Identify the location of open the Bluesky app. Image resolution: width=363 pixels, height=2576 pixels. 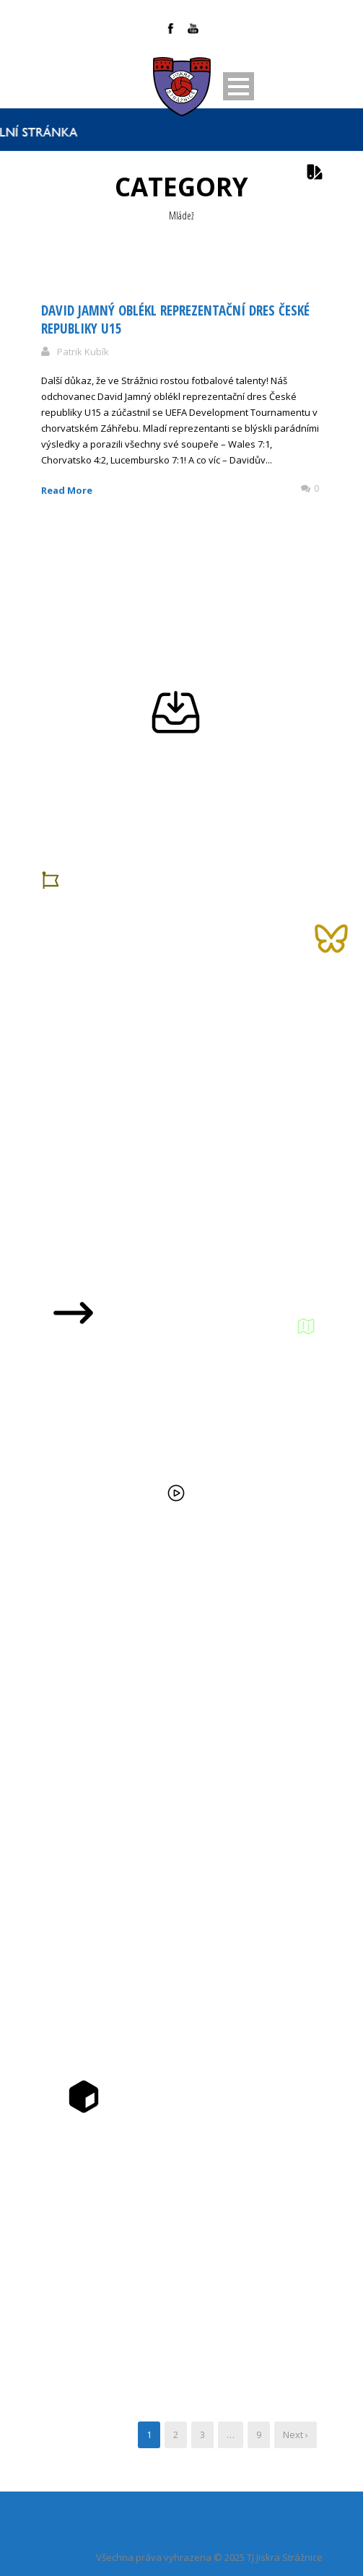
(331, 938).